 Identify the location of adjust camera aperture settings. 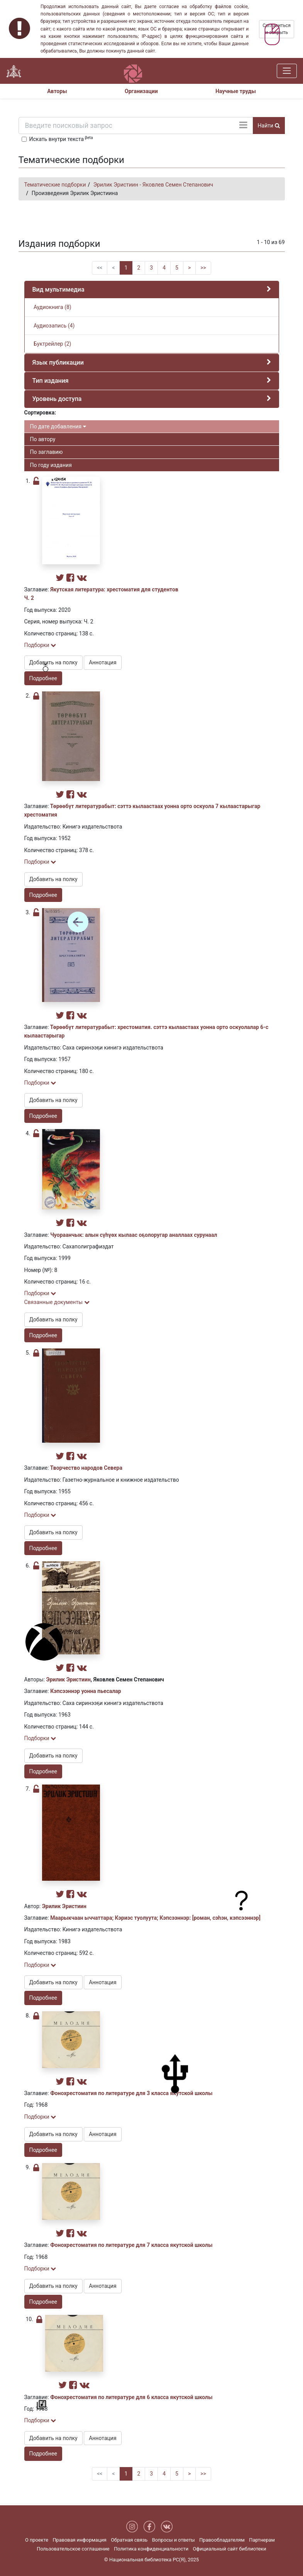
(133, 73).